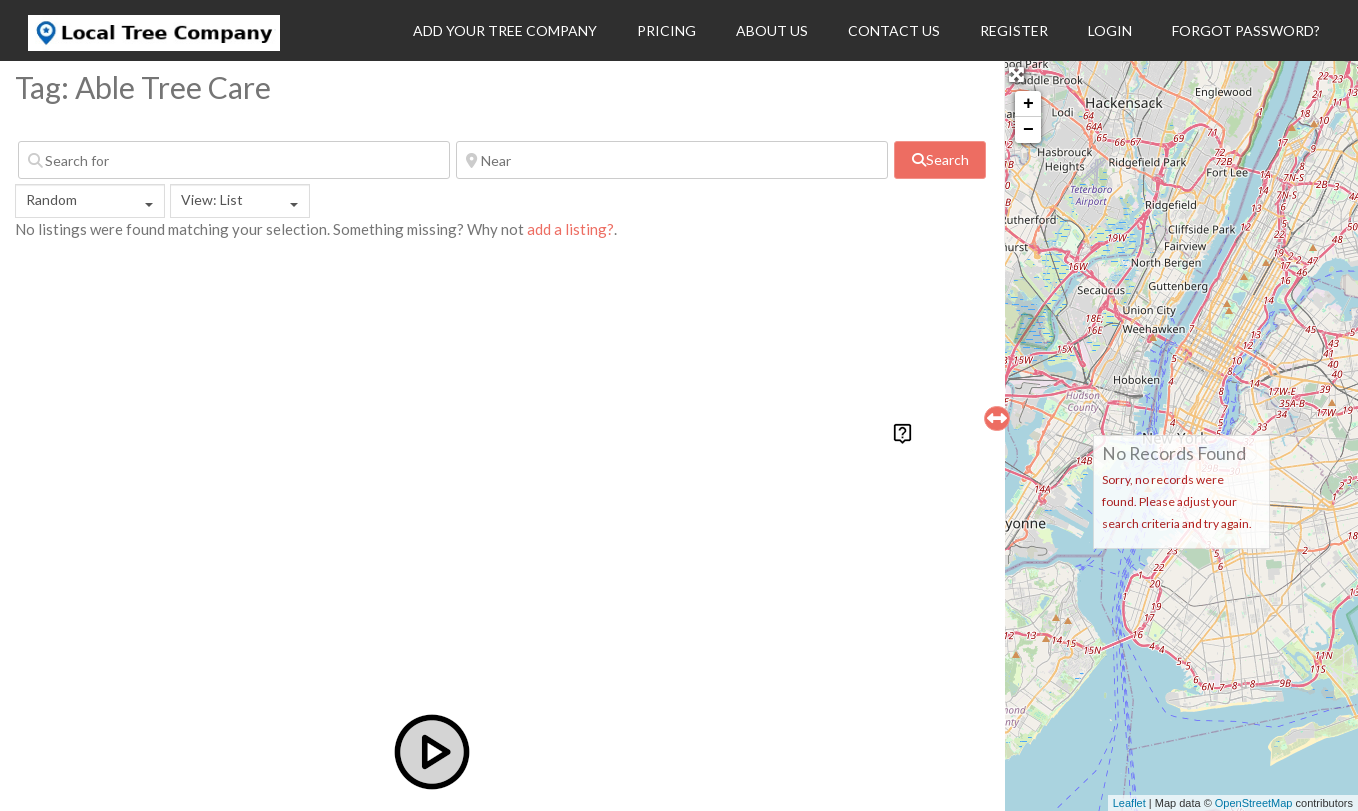 This screenshot has width=1358, height=811. Describe the element at coordinates (432, 752) in the screenshot. I see `play media or video content` at that location.